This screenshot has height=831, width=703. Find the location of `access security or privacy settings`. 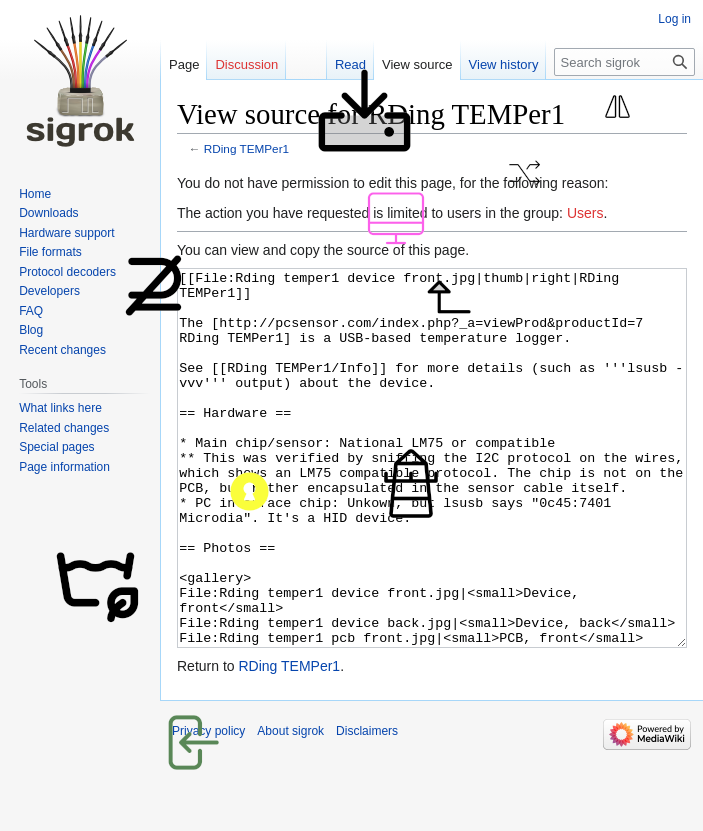

access security or privacy settings is located at coordinates (249, 491).